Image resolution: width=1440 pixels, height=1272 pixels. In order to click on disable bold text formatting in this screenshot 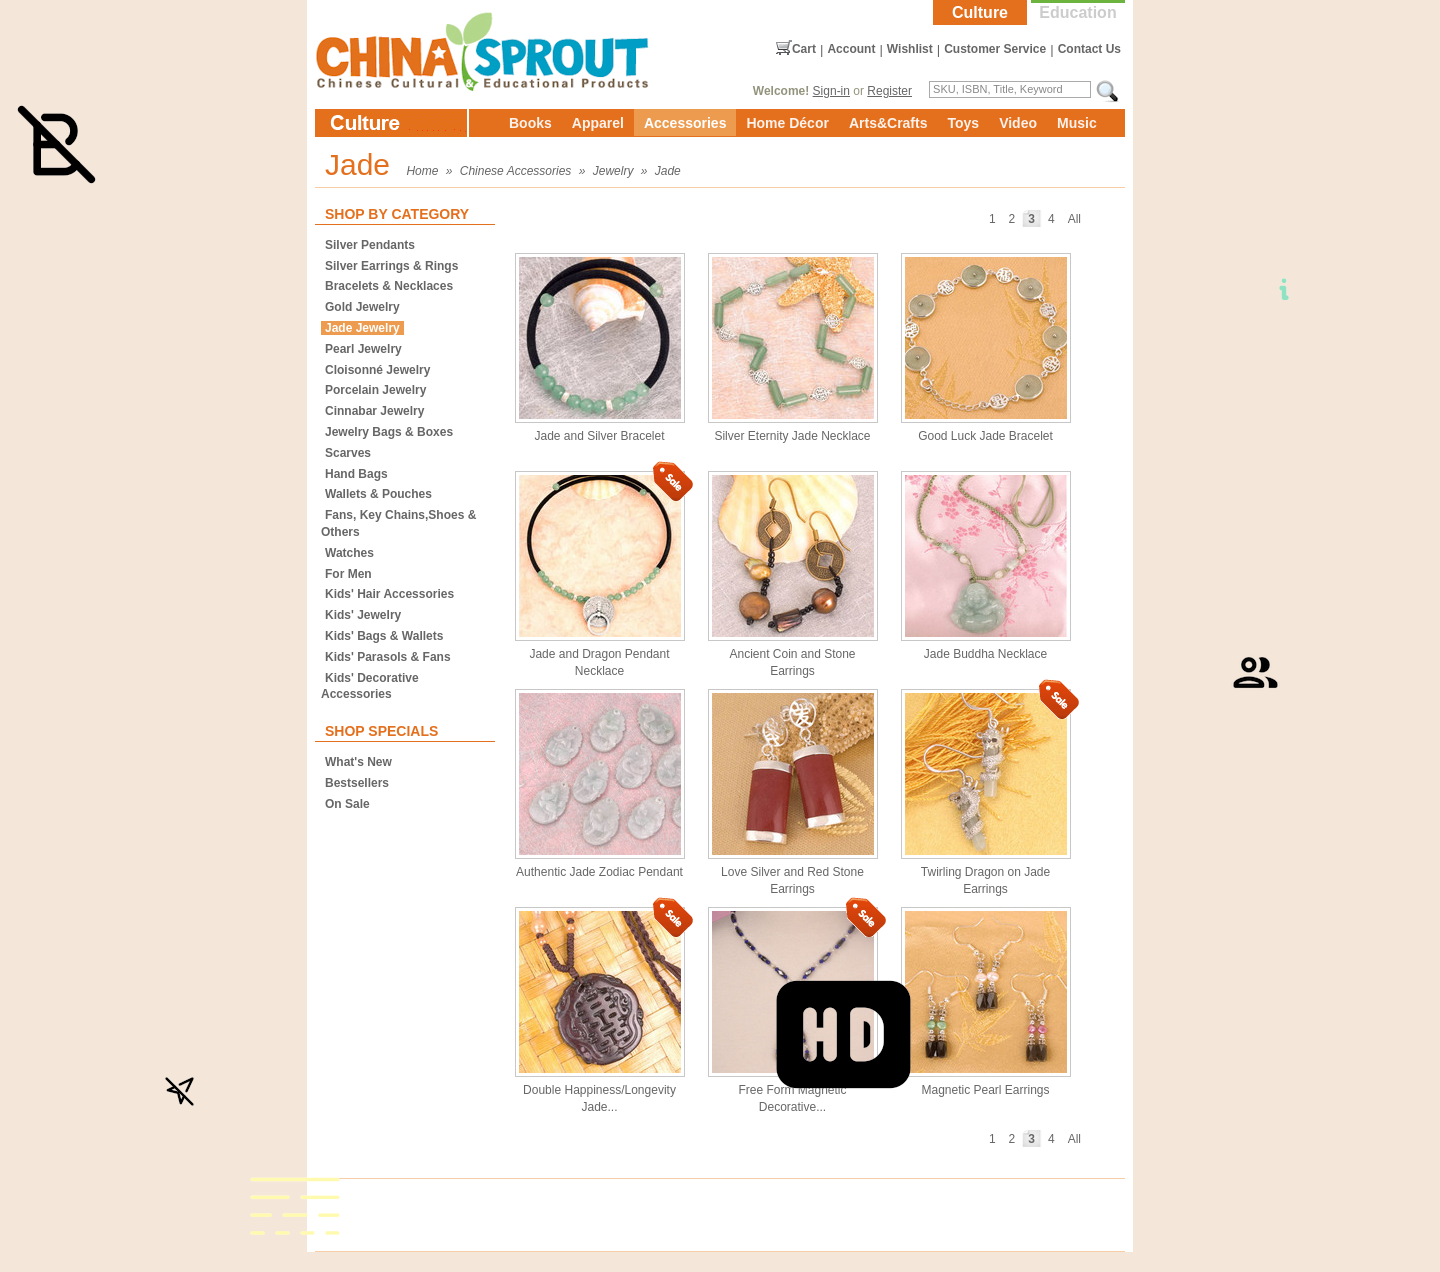, I will do `click(56, 144)`.